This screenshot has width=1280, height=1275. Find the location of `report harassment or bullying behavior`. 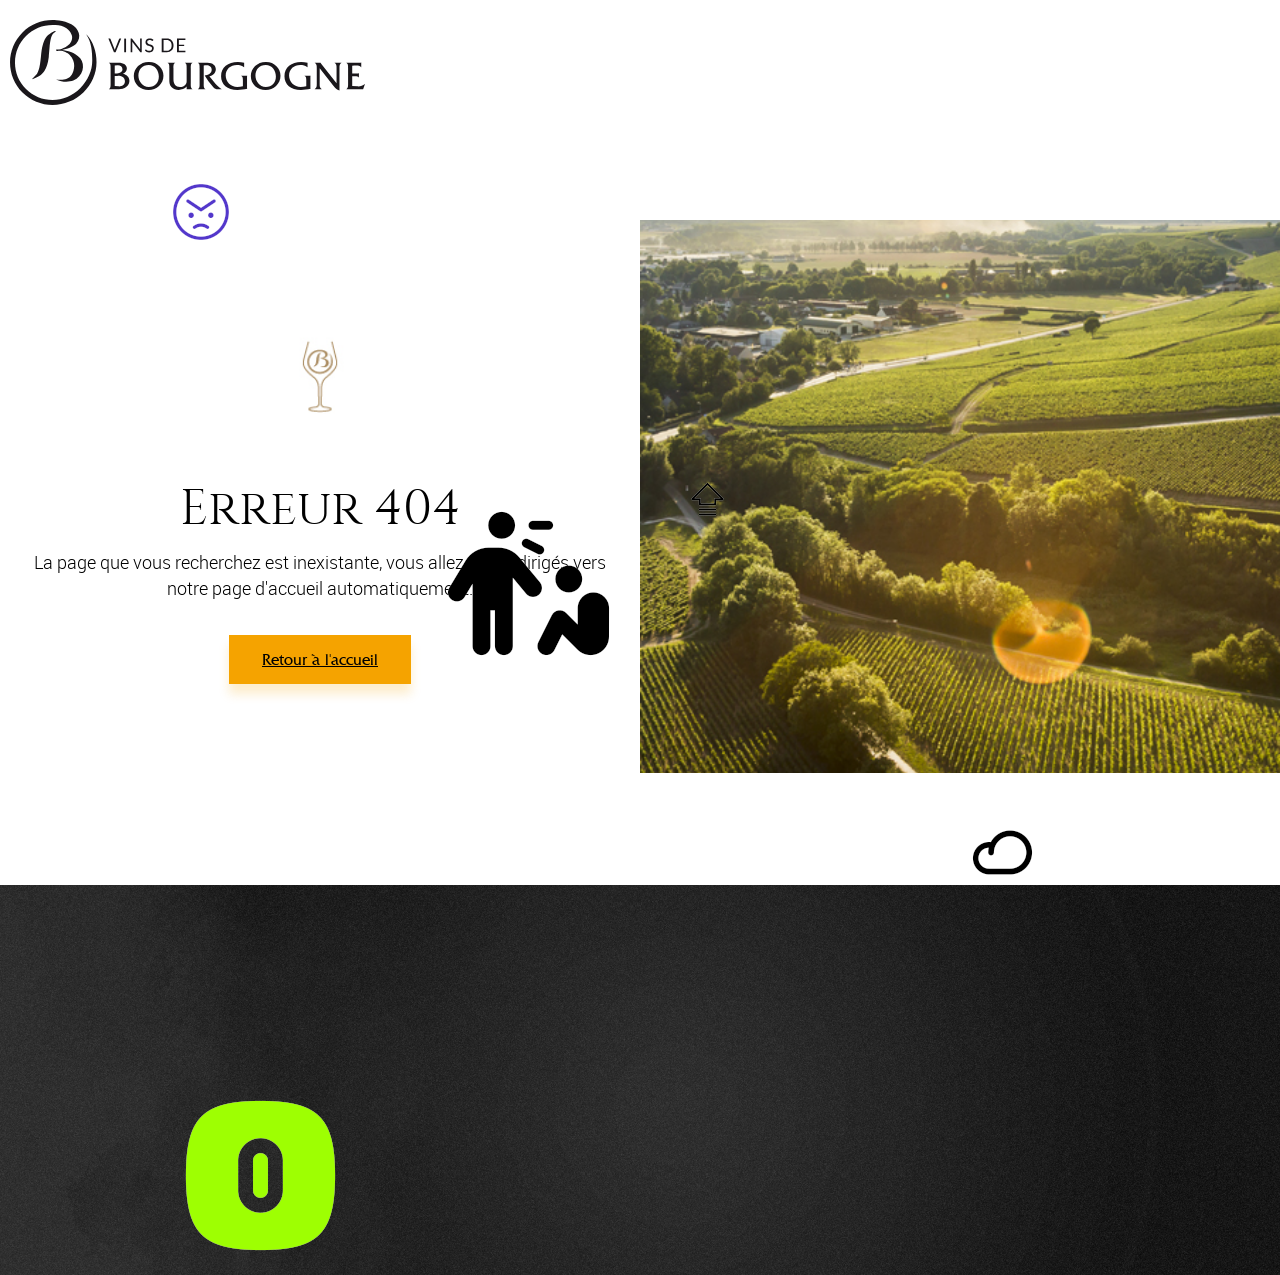

report harassment or bullying behavior is located at coordinates (528, 583).